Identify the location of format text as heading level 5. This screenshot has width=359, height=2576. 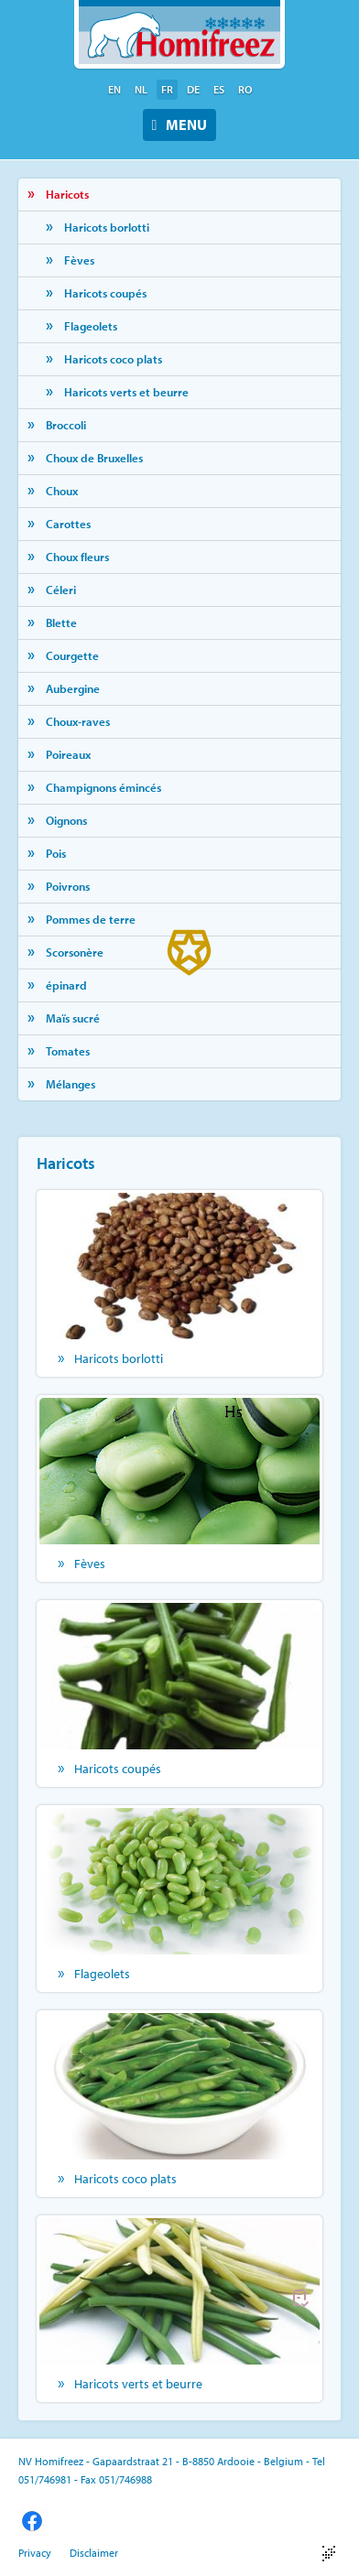
(234, 1412).